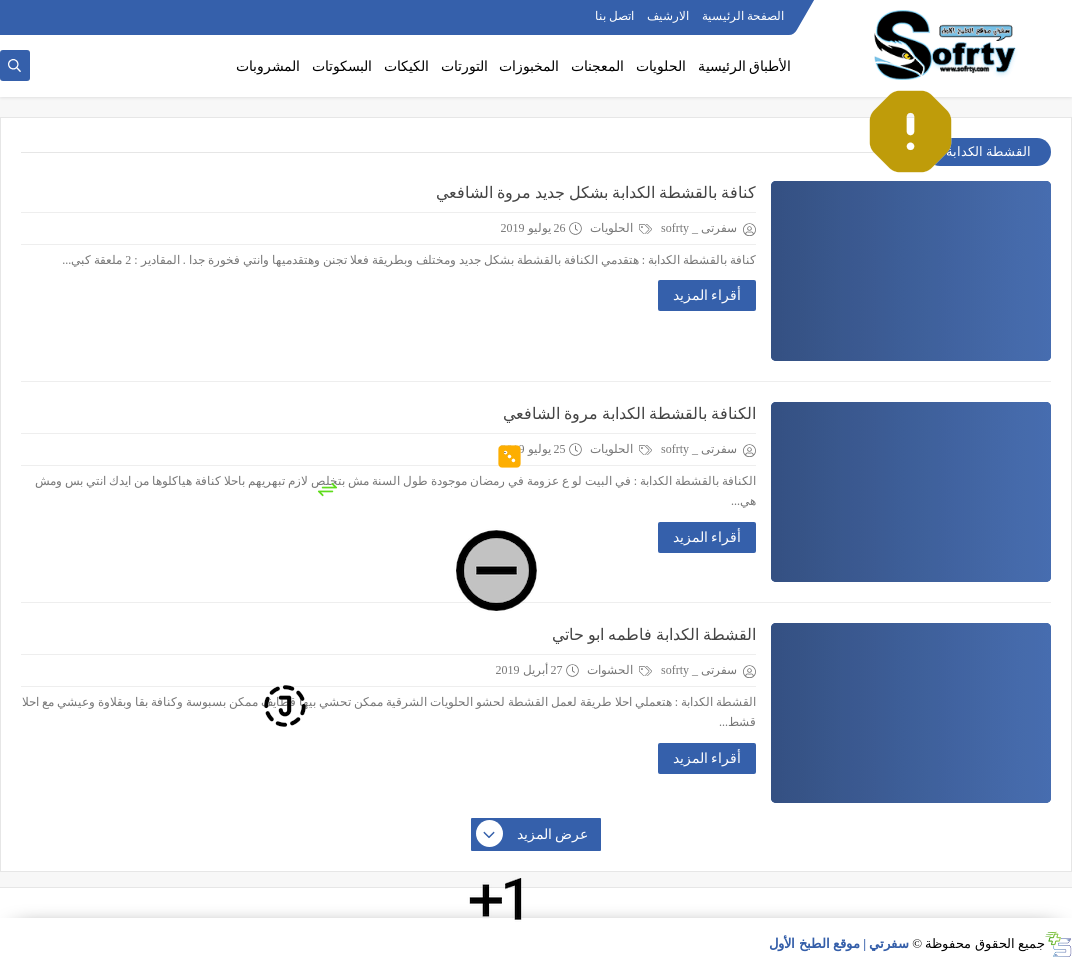 The height and width of the screenshot is (970, 1072). What do you see at coordinates (509, 456) in the screenshot?
I see `roll dice or generate random number` at bounding box center [509, 456].